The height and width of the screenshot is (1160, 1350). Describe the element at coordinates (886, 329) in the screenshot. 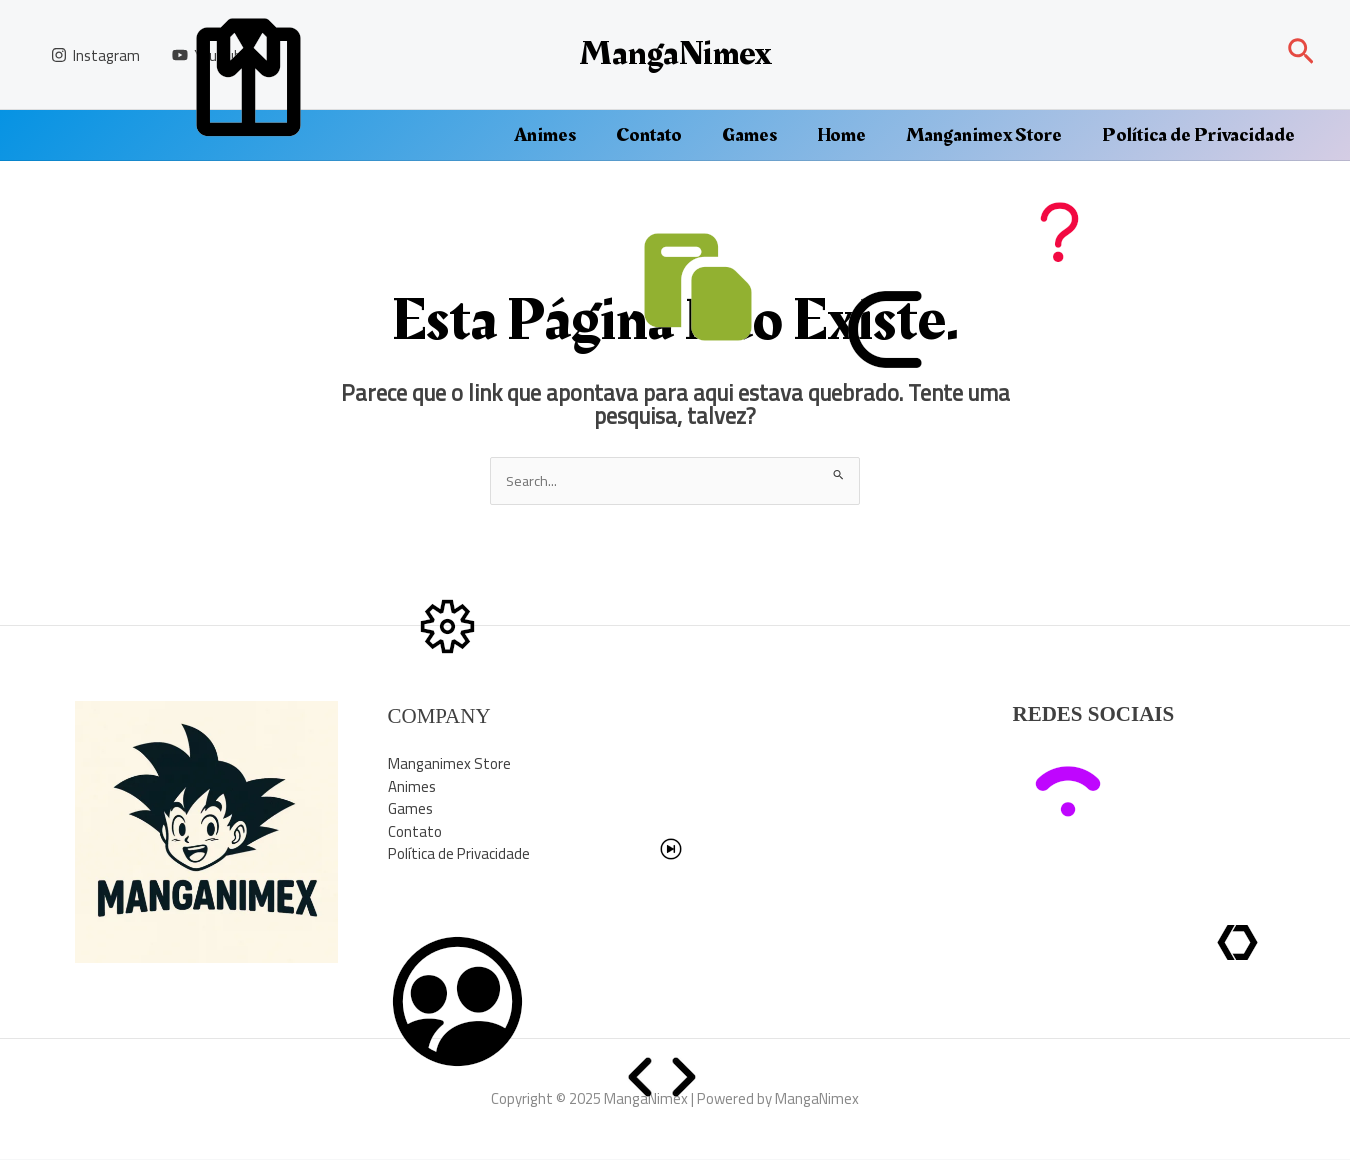

I see `indicates a proper subset relationship in mathematical notation` at that location.